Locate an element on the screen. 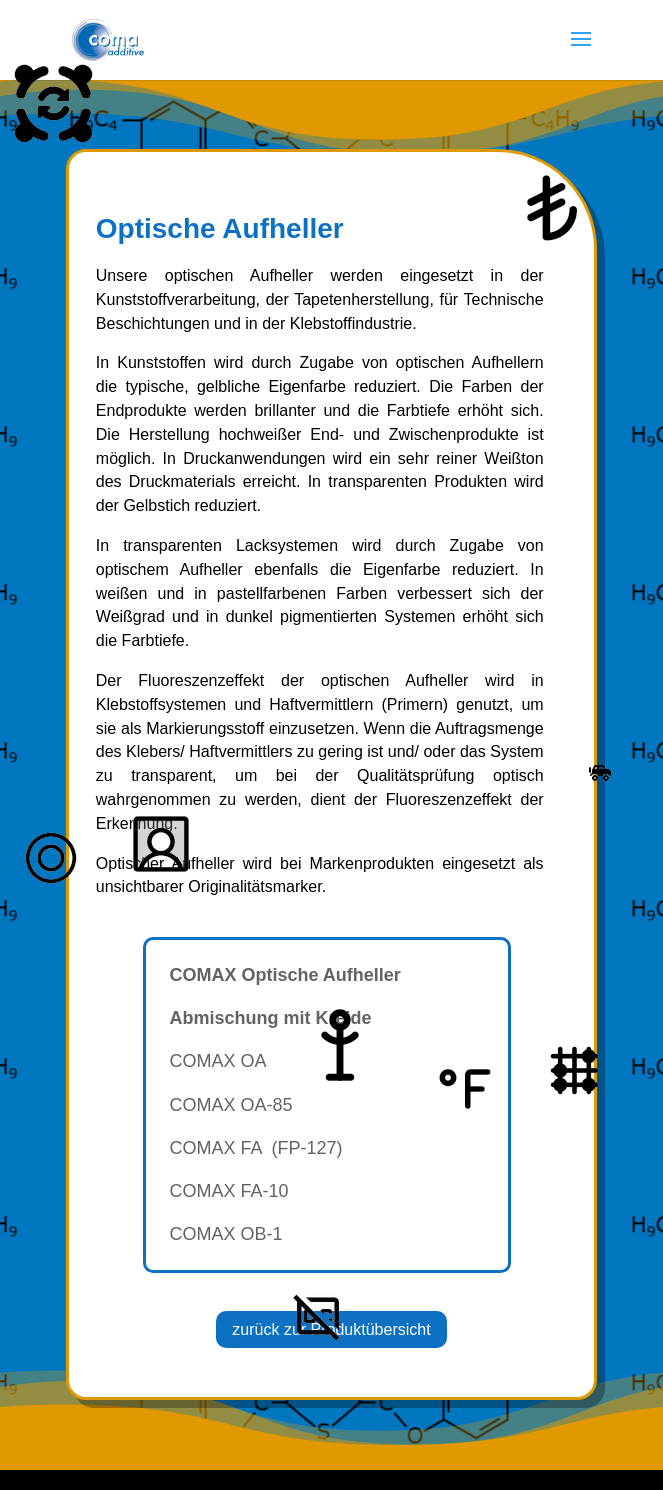 This screenshot has height=1490, width=663. browse clothing or wardrobe items is located at coordinates (340, 1045).